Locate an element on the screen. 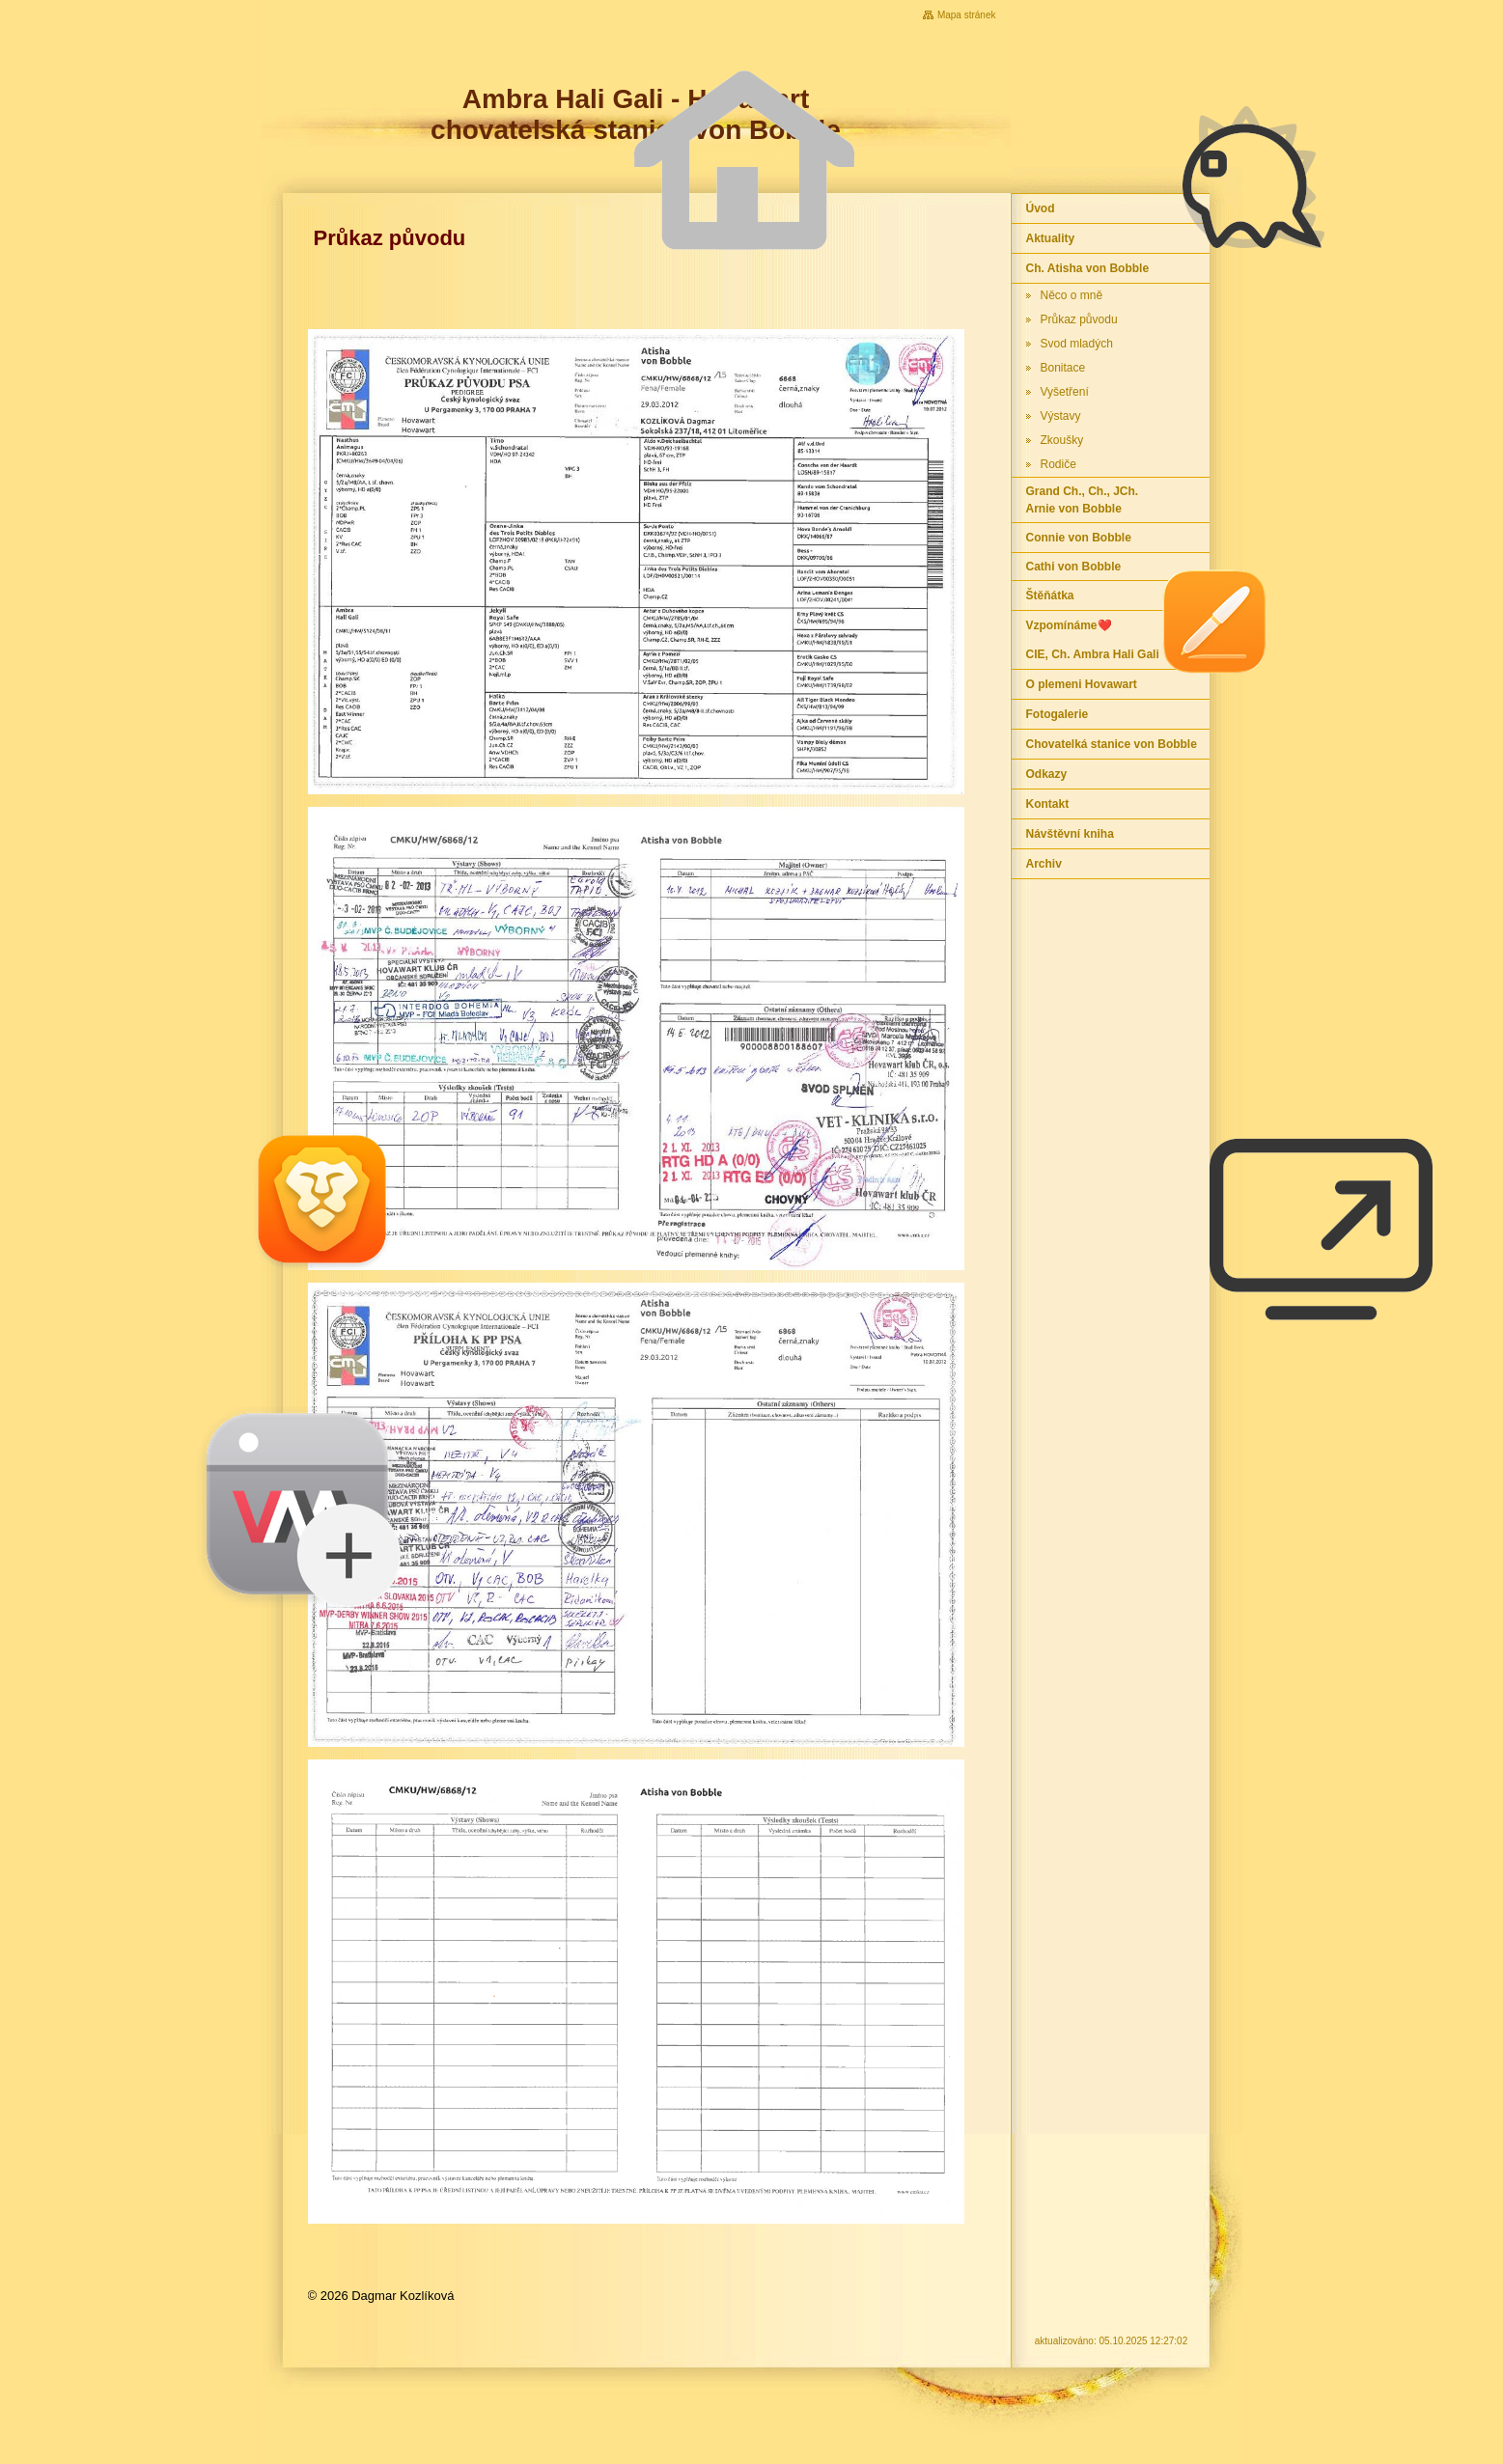  access desktop sharing settings is located at coordinates (1321, 1222).